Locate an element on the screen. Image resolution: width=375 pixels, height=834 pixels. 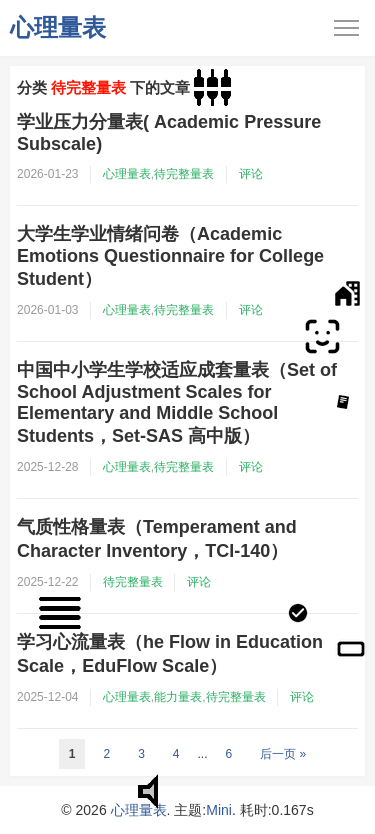
indicates a completed or successful action is located at coordinates (298, 613).